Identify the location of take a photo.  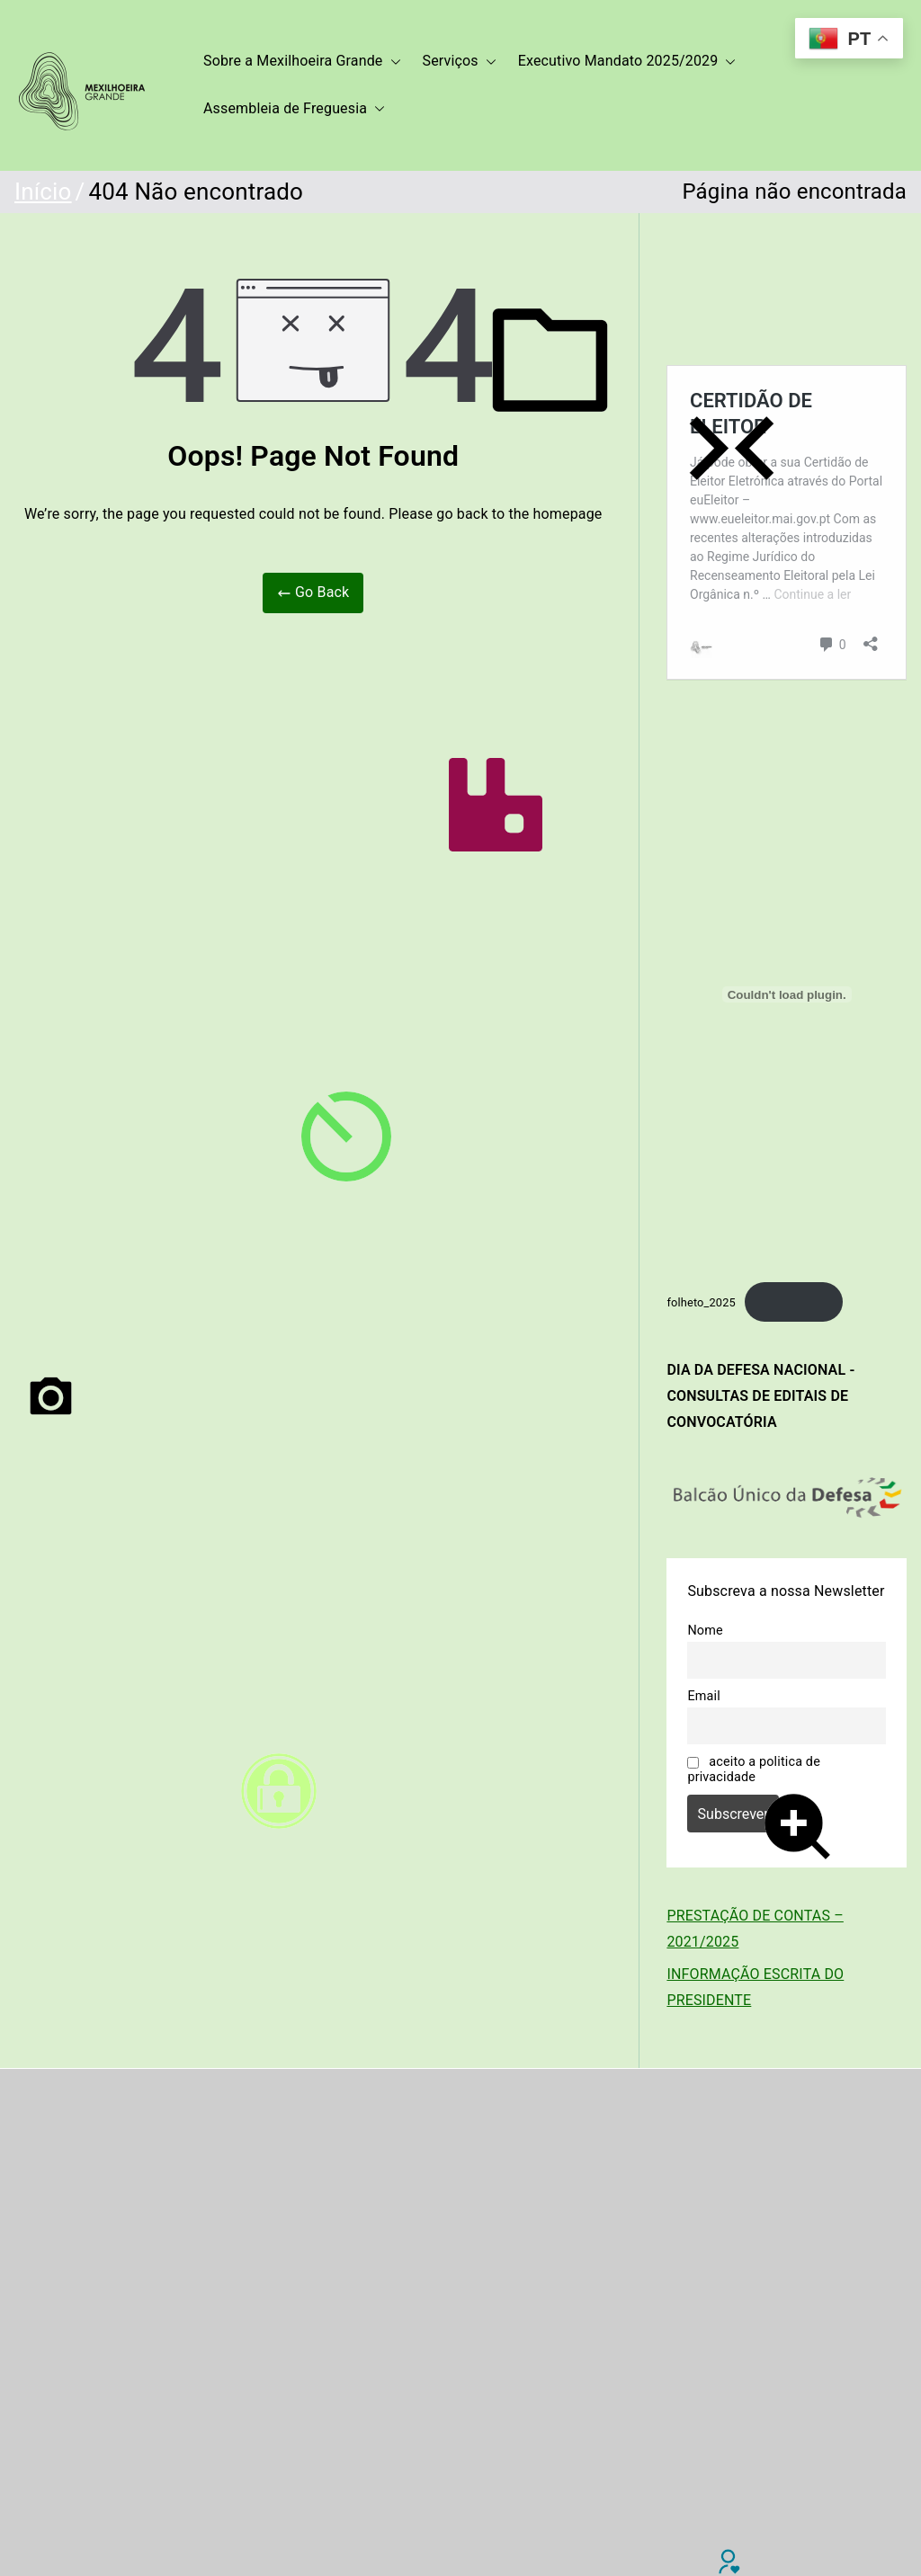
(50, 1395).